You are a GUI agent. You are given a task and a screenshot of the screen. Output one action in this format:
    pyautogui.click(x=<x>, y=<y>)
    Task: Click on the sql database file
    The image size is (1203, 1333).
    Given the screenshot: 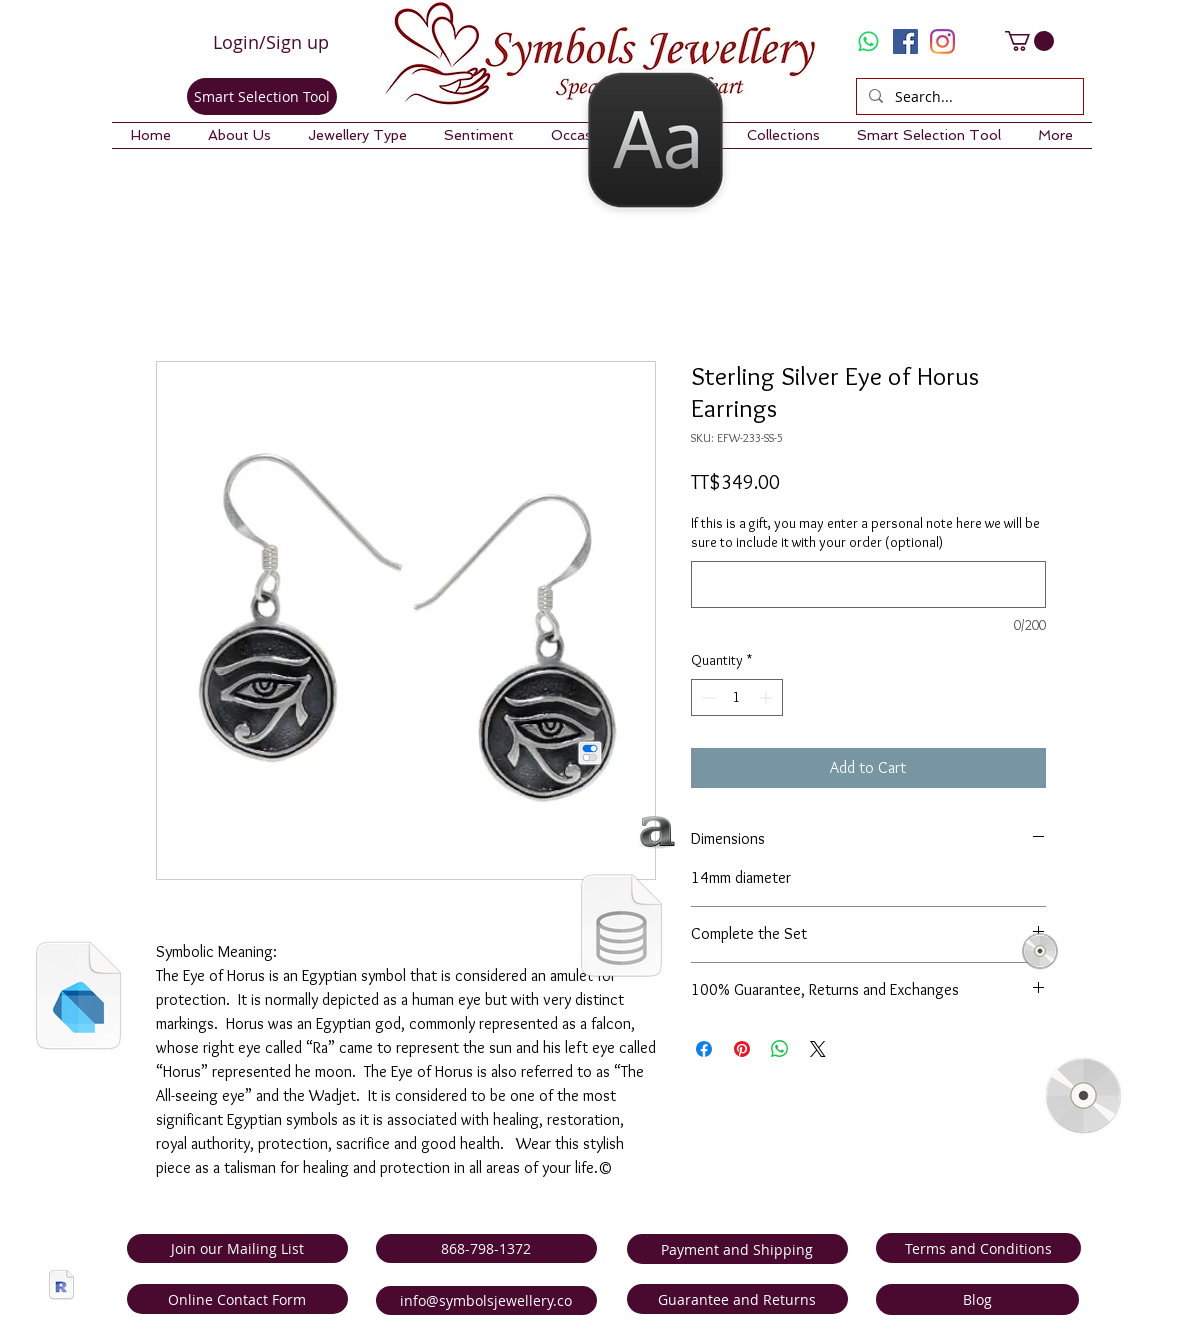 What is the action you would take?
    pyautogui.click(x=621, y=925)
    